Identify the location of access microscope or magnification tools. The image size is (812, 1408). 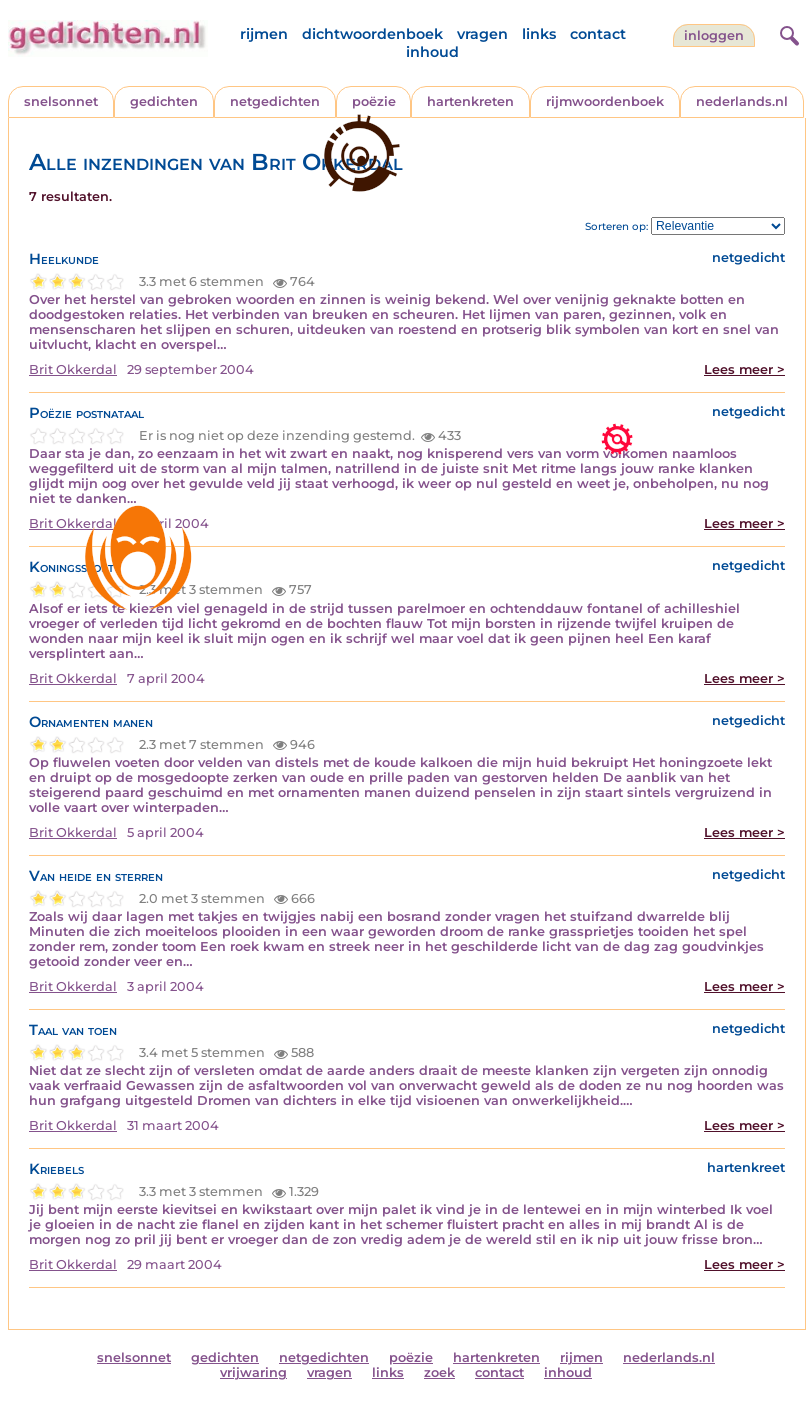
(362, 153).